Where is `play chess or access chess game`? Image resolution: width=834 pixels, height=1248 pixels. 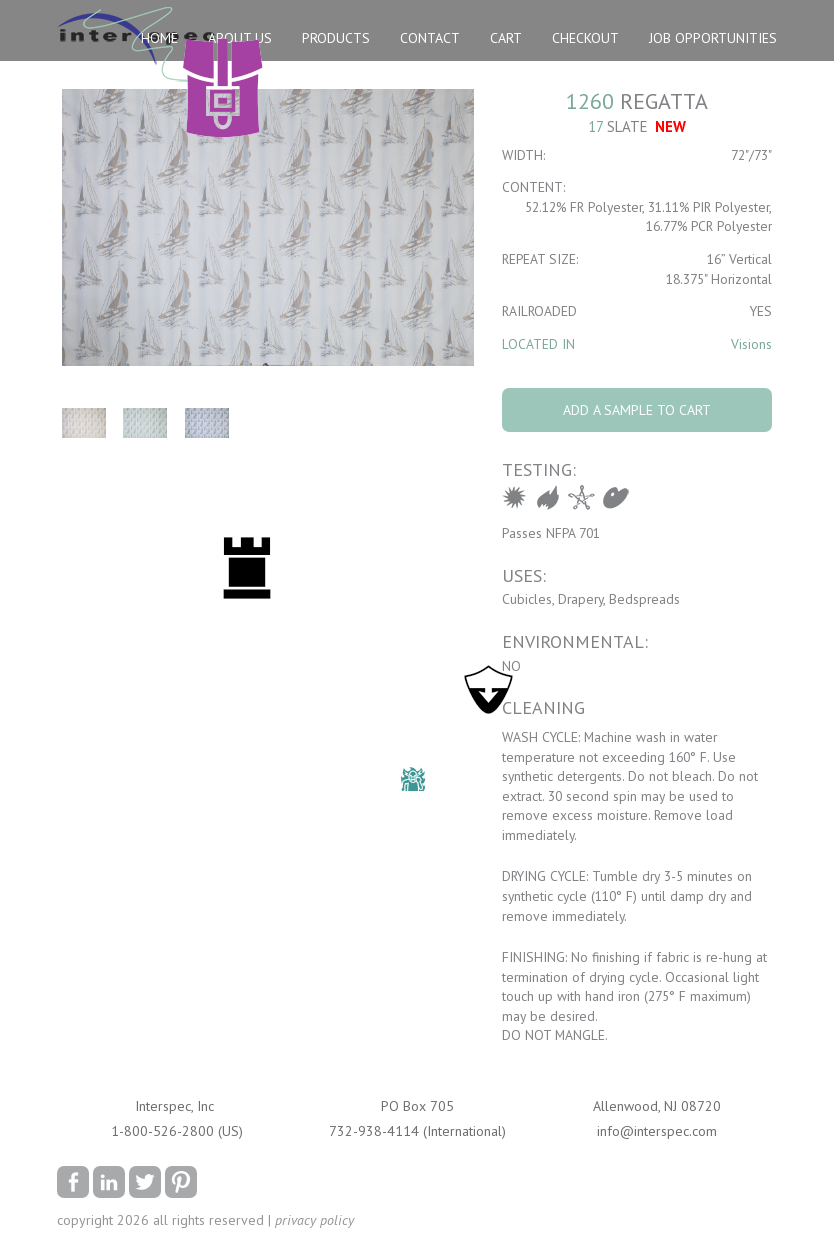
play chess or access chess game is located at coordinates (247, 563).